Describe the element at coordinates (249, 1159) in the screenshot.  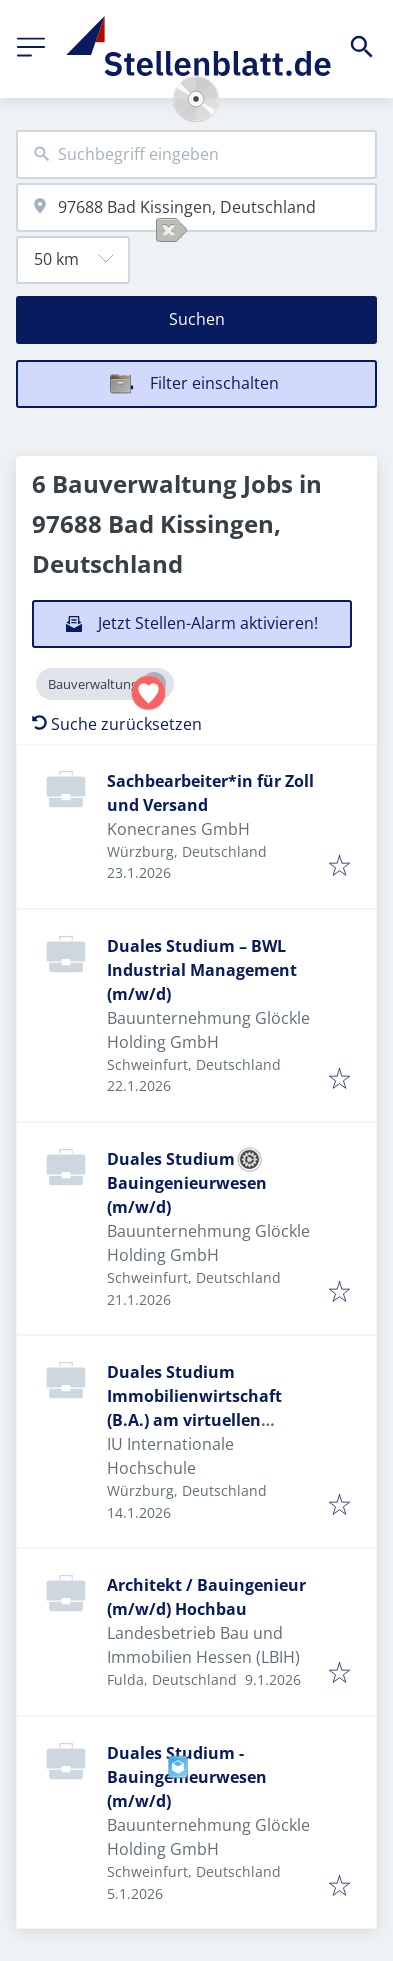
I see `open system settings` at that location.